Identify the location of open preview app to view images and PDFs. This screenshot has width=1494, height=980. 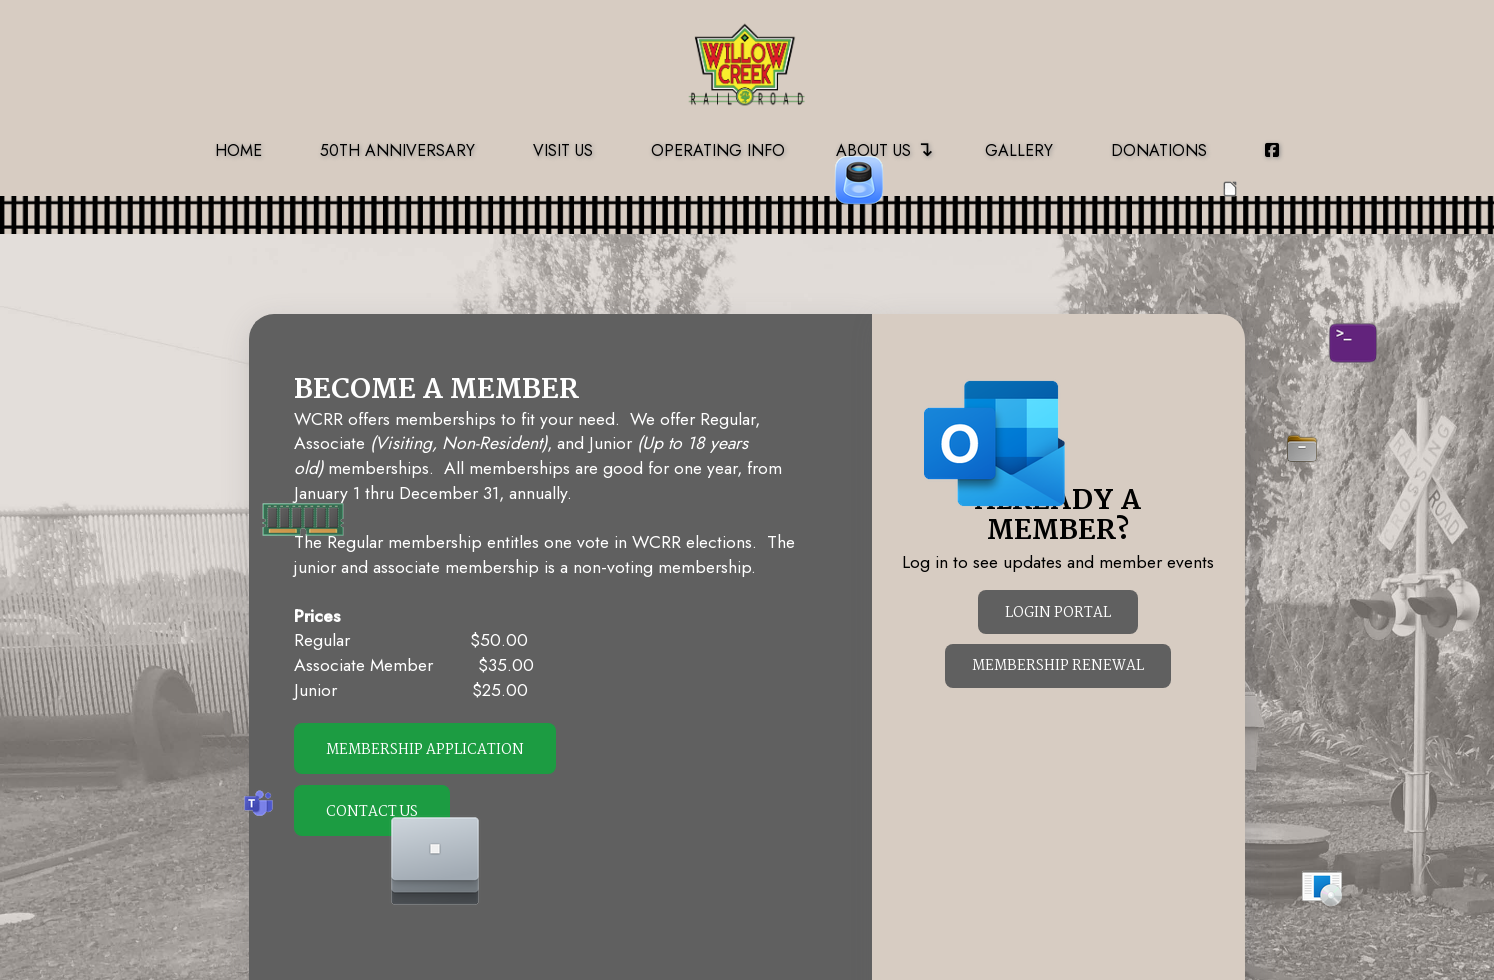
(859, 180).